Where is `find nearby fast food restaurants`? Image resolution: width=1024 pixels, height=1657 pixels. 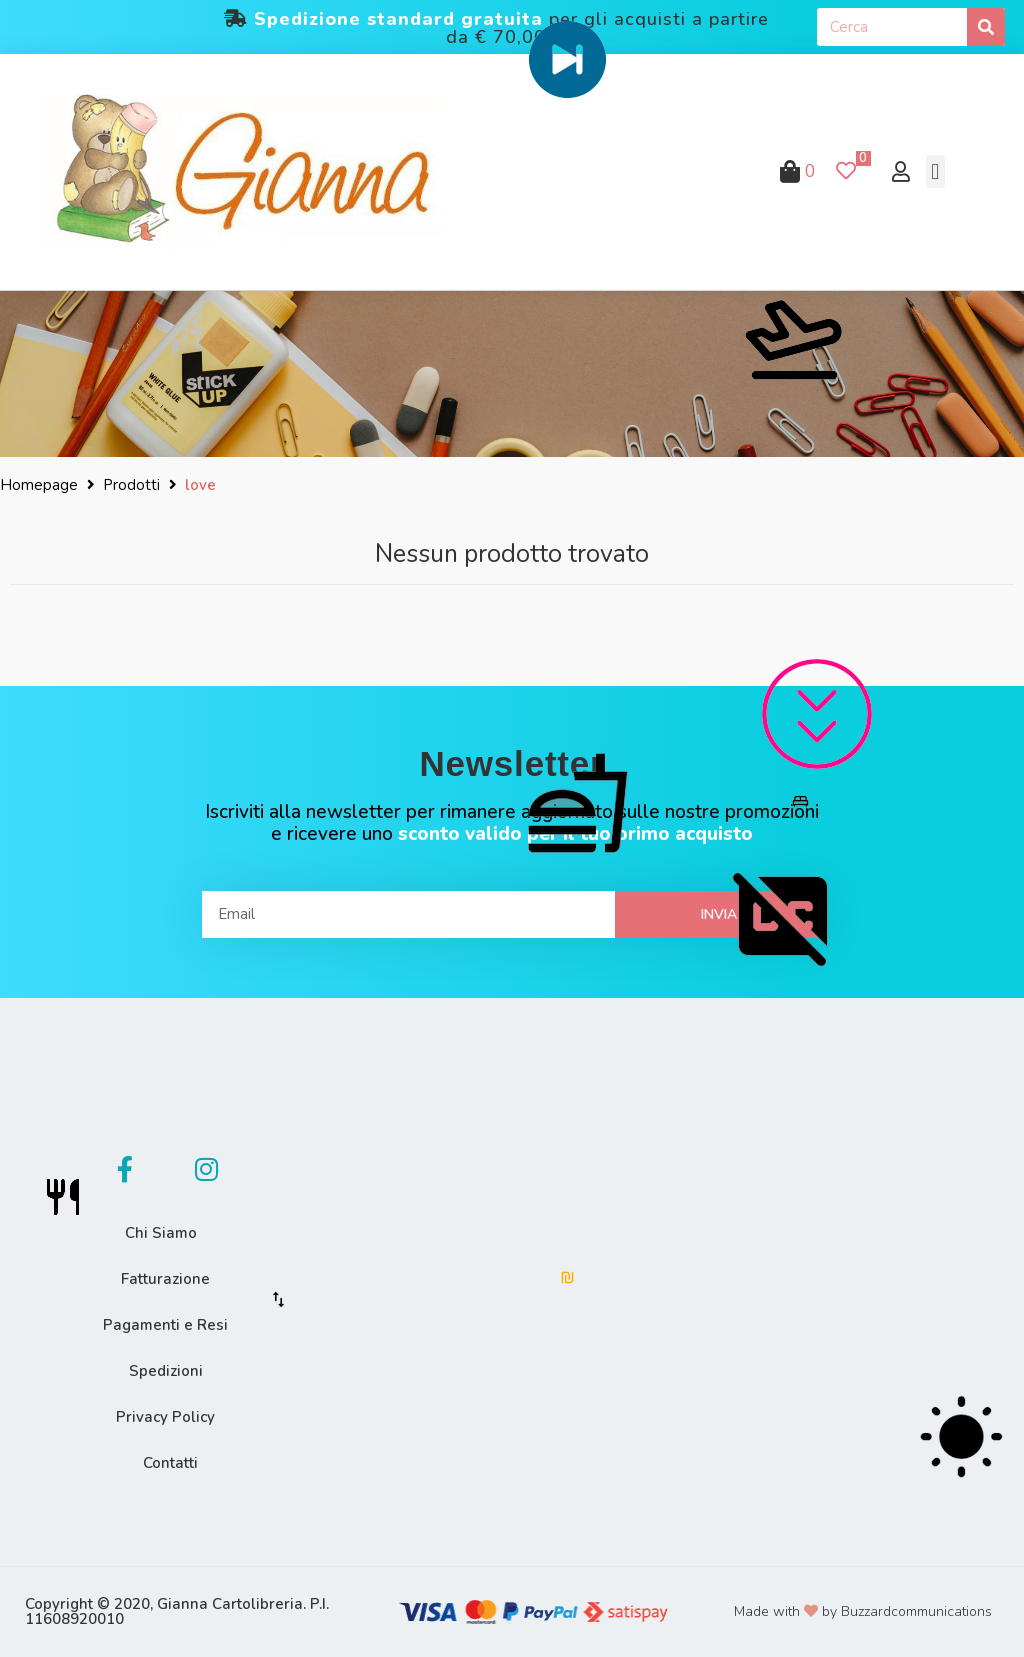
find nearby fast food restaurants is located at coordinates (578, 803).